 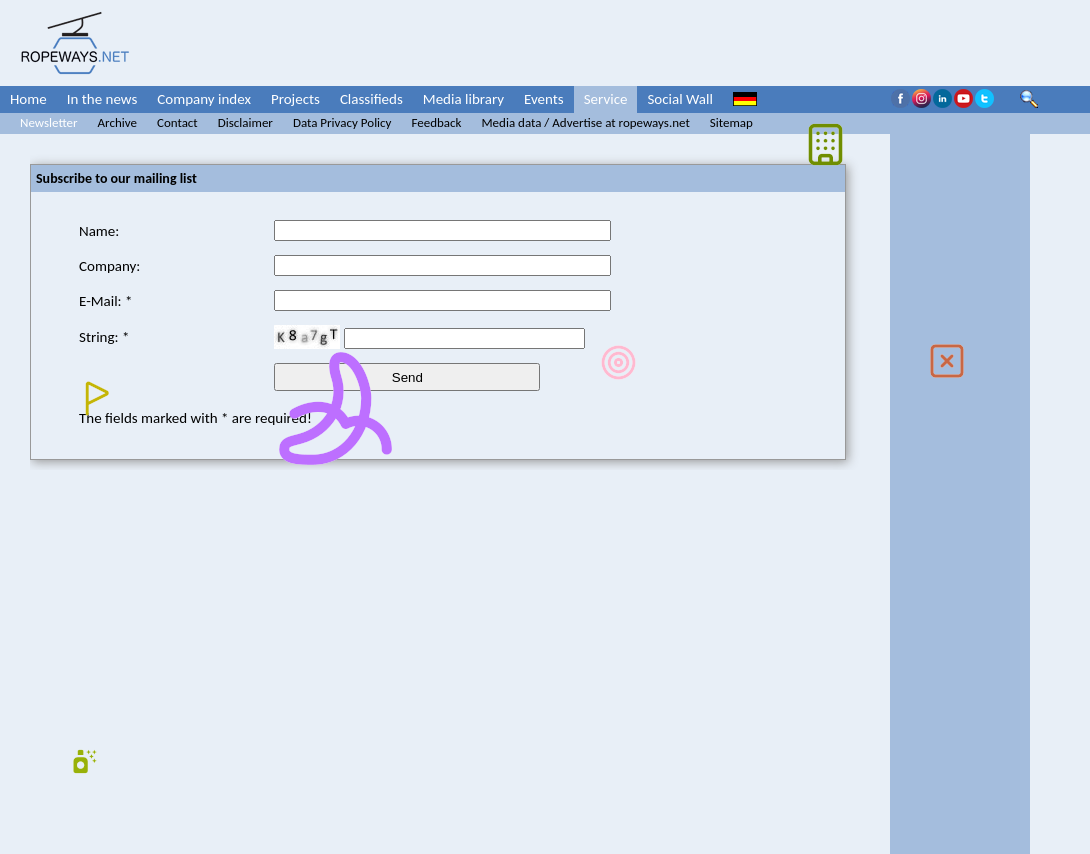 What do you see at coordinates (825, 144) in the screenshot?
I see `view office or business location` at bounding box center [825, 144].